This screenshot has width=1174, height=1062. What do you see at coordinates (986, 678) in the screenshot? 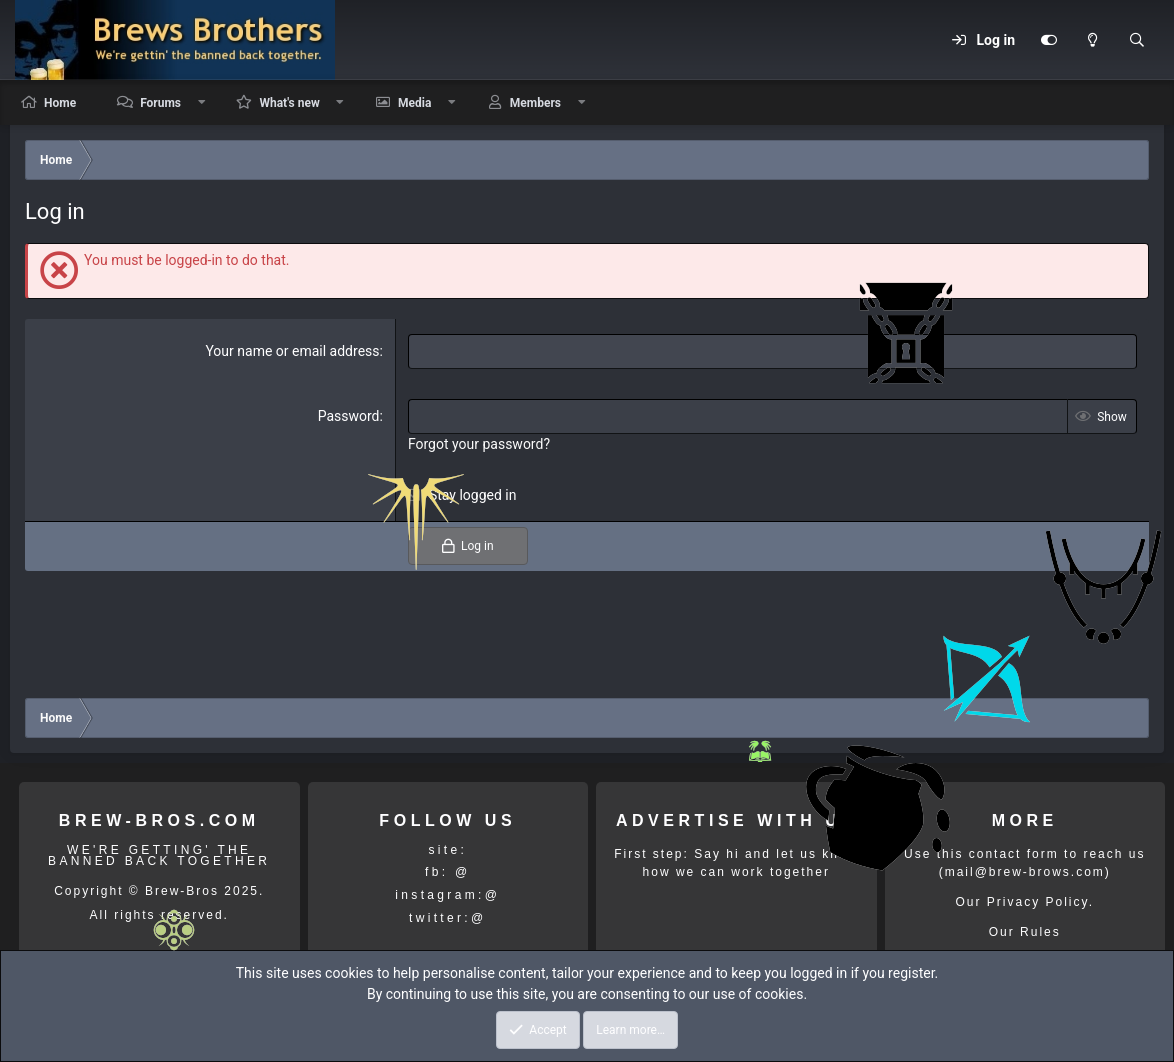
I see `archery or ranged attack skill` at bounding box center [986, 678].